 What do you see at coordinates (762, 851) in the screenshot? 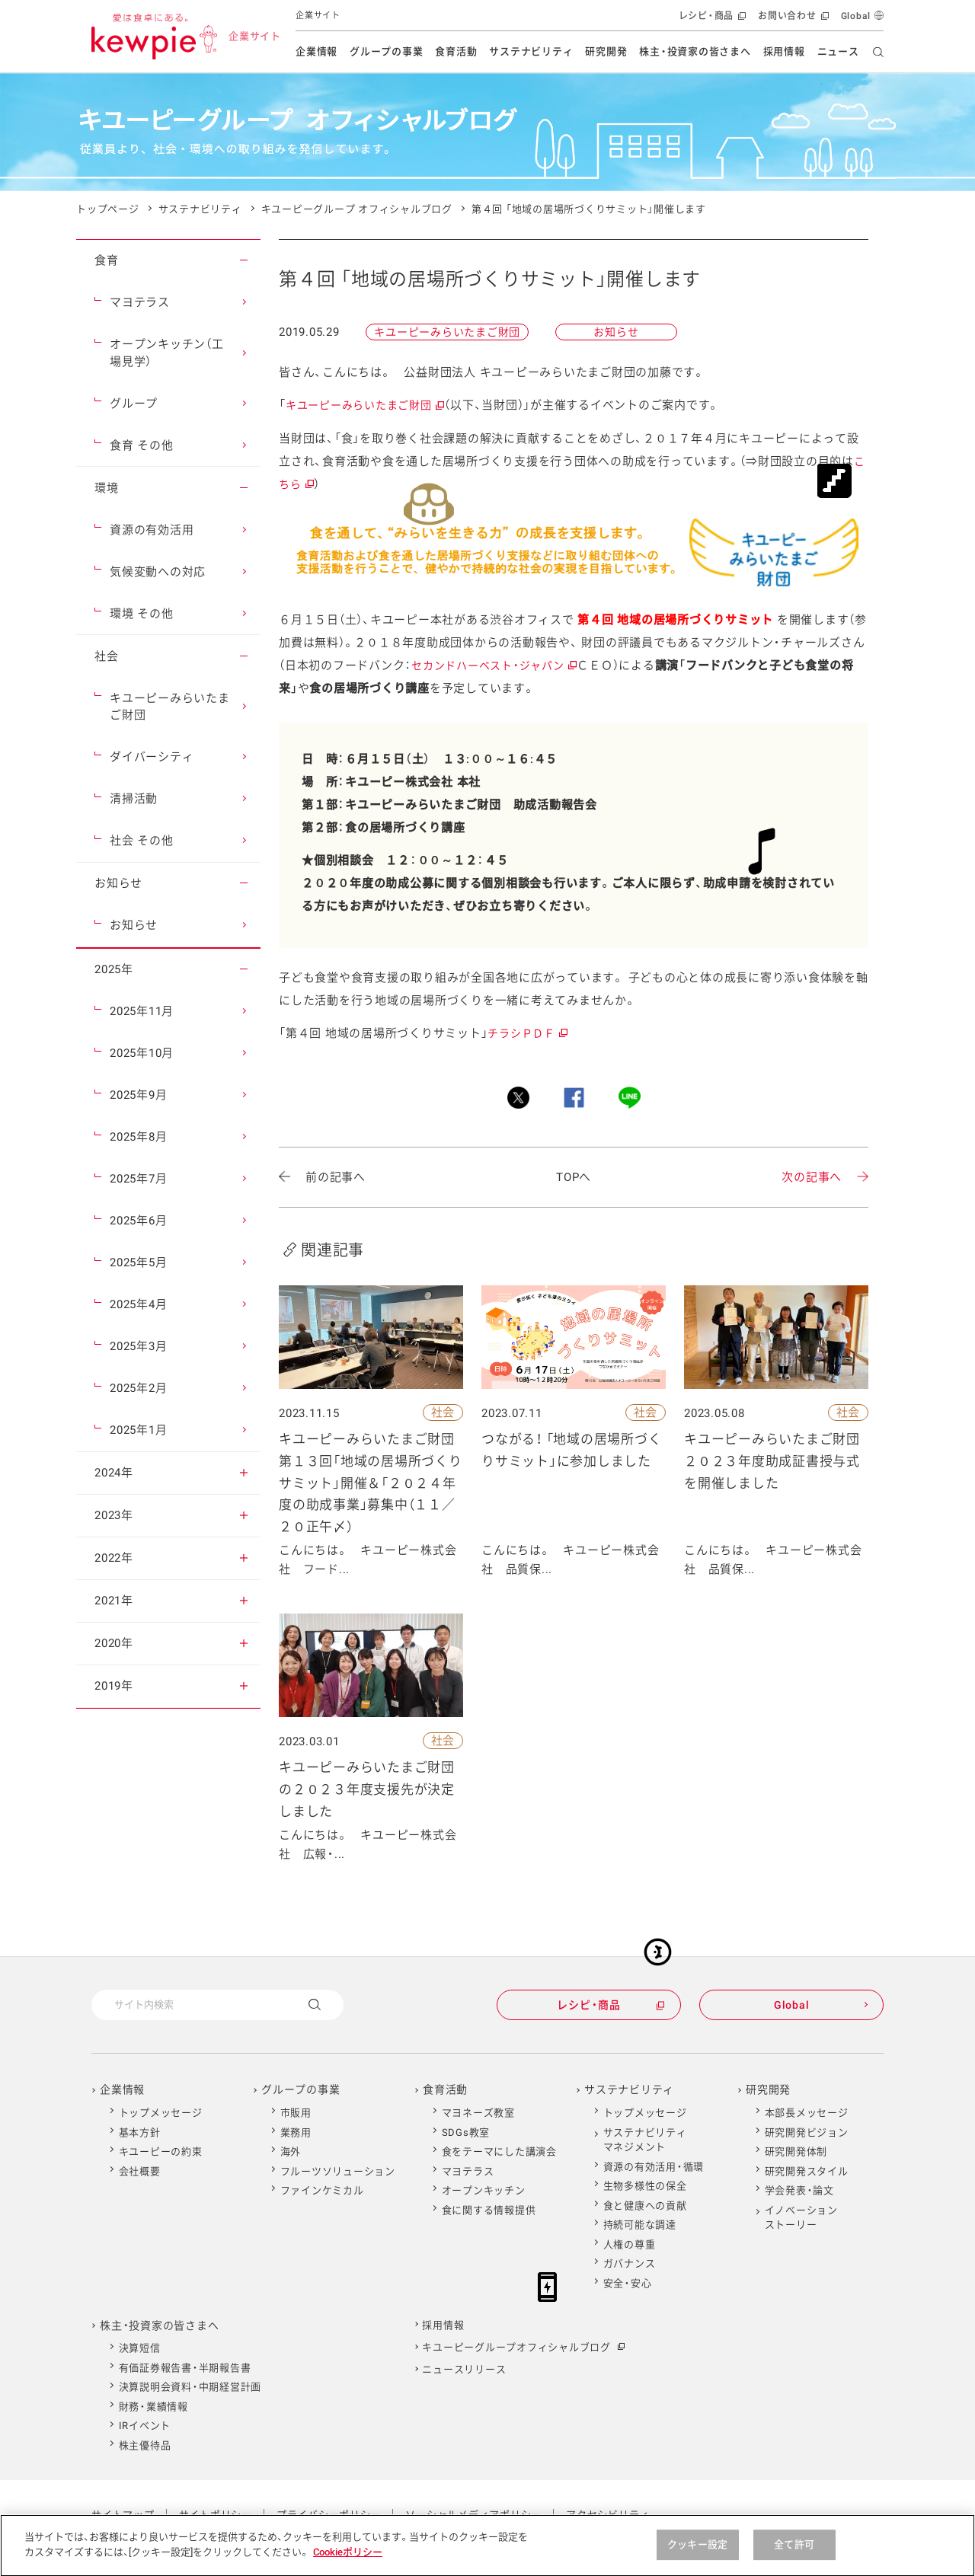
I see `access music library or player` at bounding box center [762, 851].